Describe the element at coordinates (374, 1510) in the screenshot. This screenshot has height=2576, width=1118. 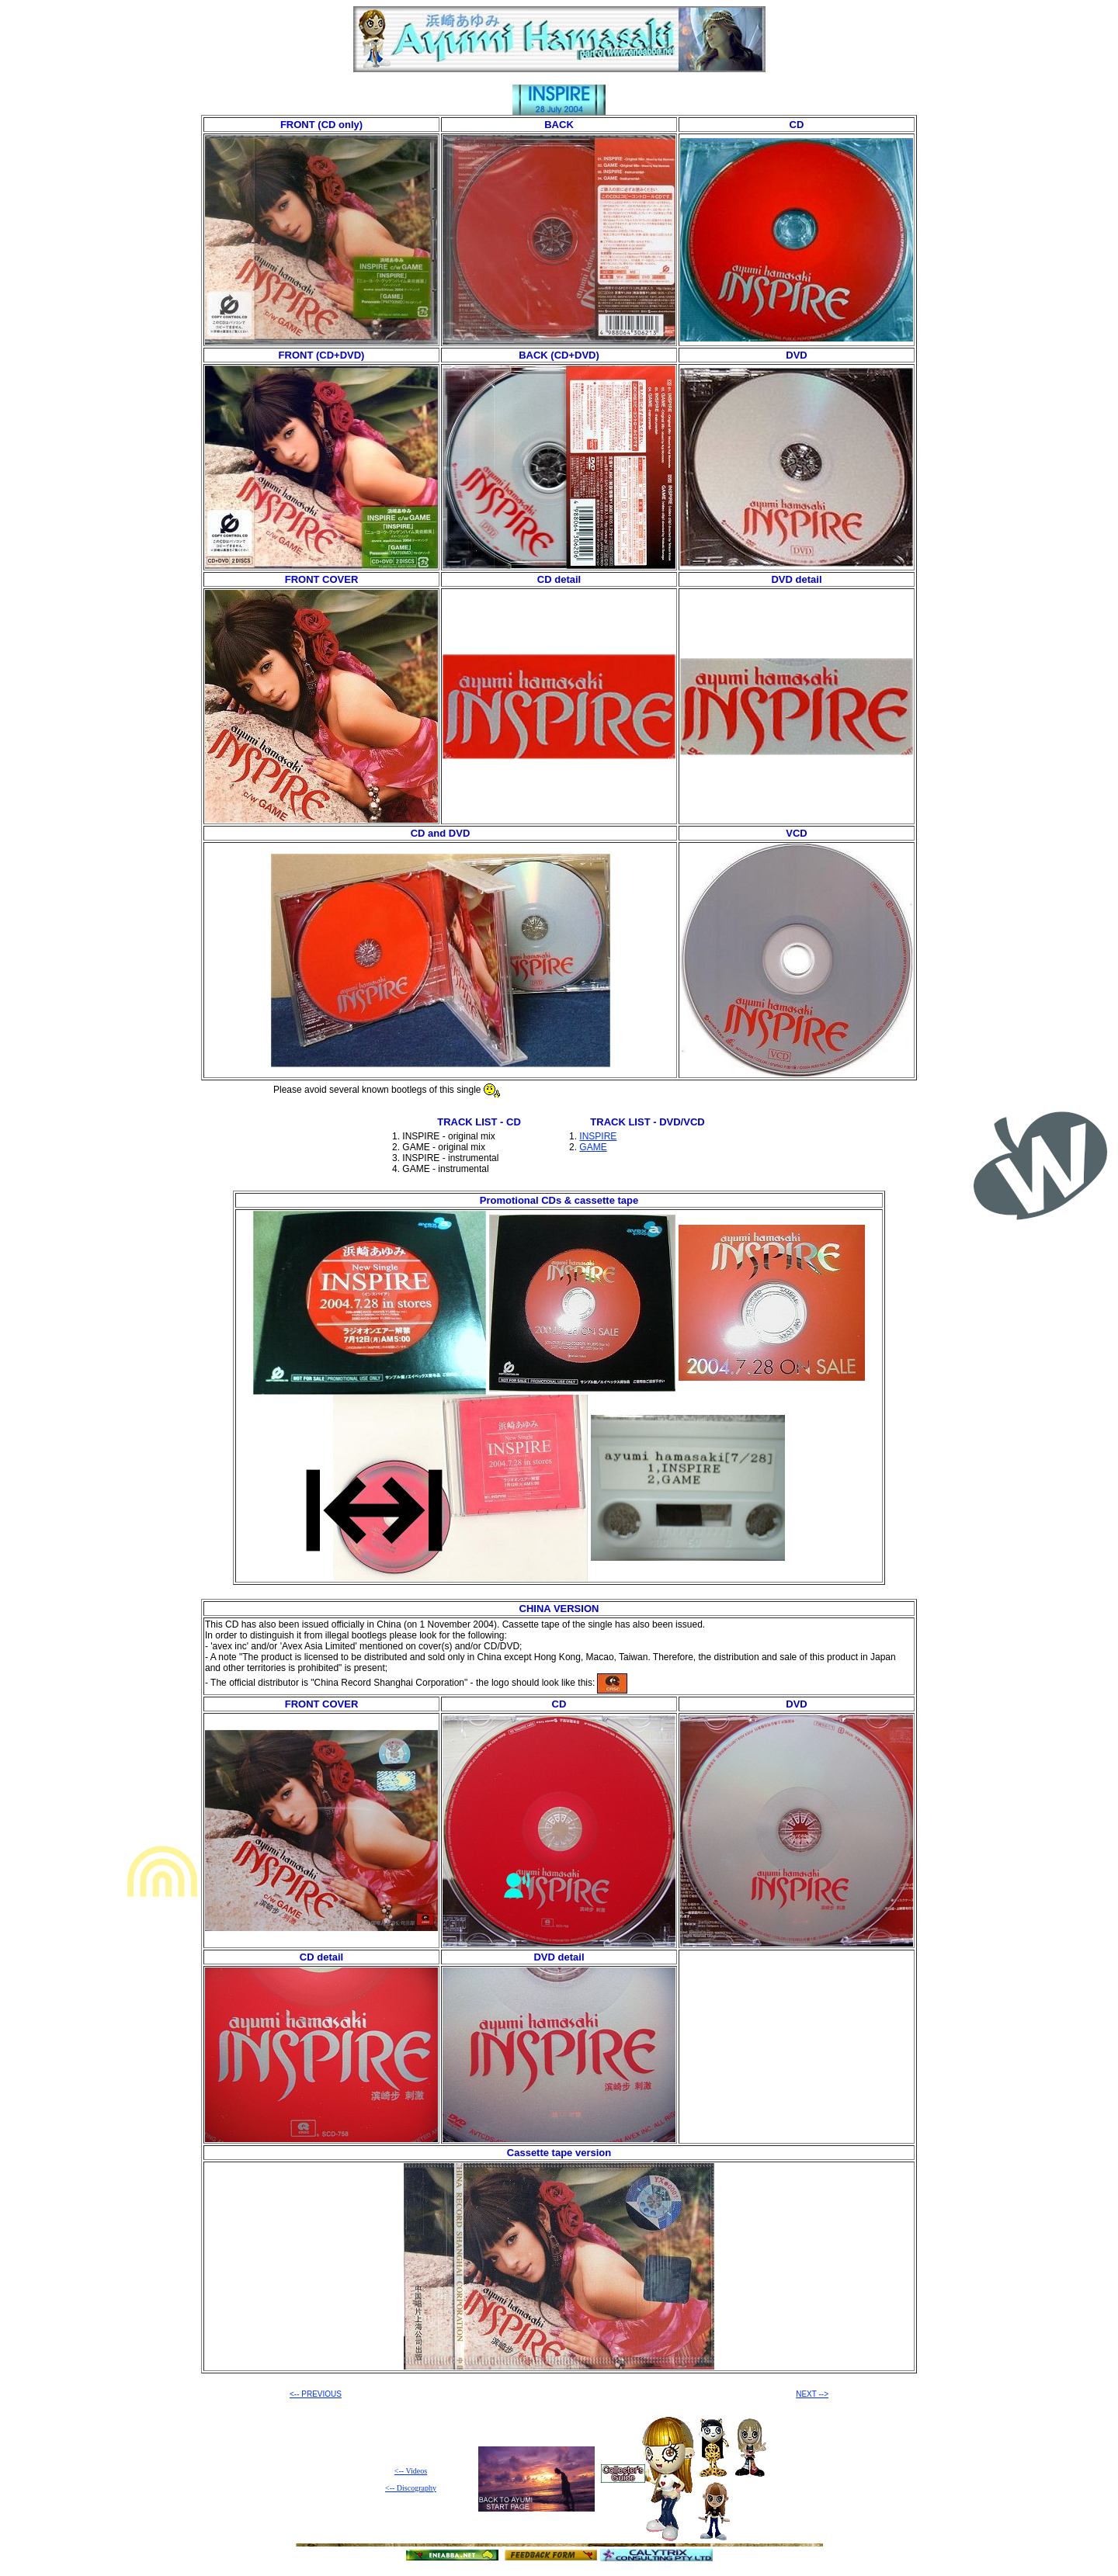
I see `expand content to full width` at that location.